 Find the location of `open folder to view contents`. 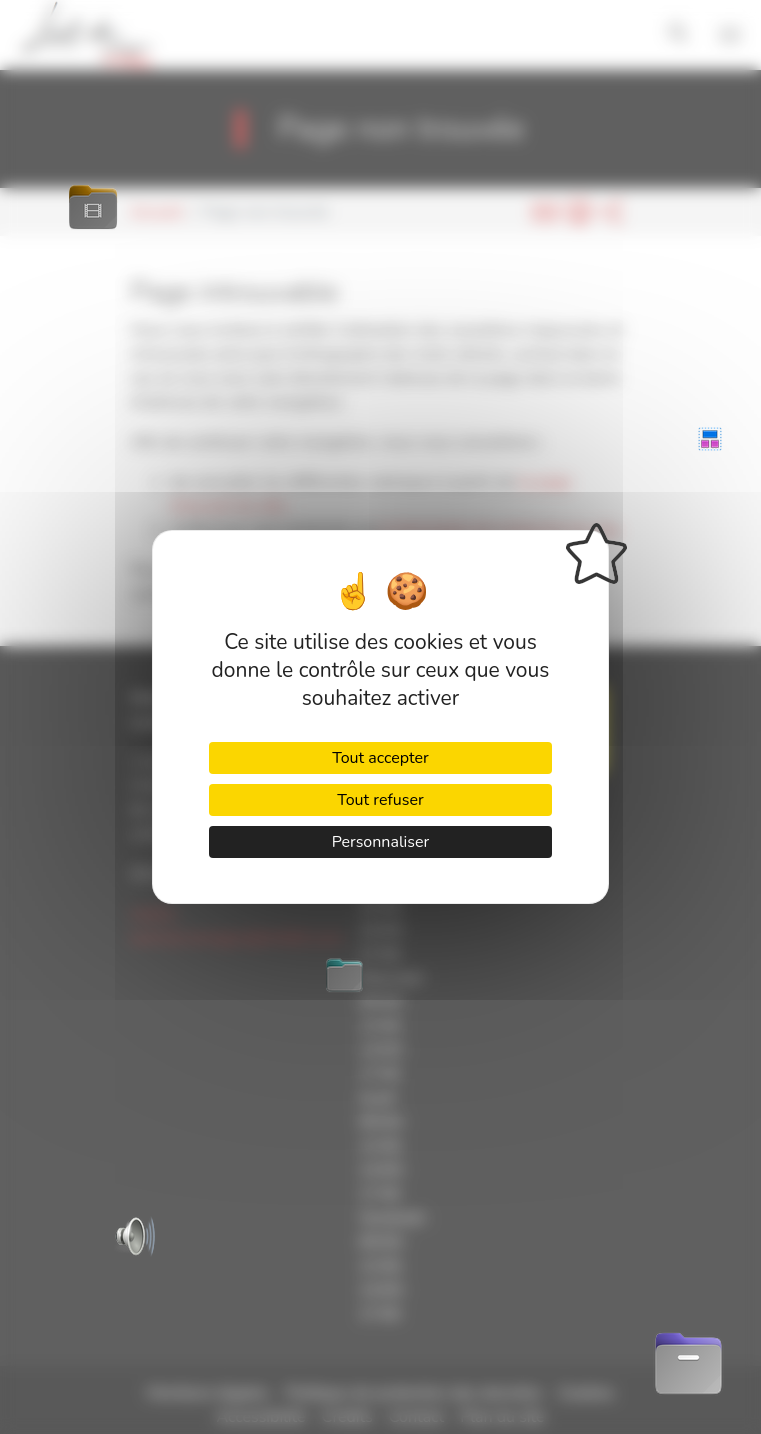

open folder to view contents is located at coordinates (344, 974).